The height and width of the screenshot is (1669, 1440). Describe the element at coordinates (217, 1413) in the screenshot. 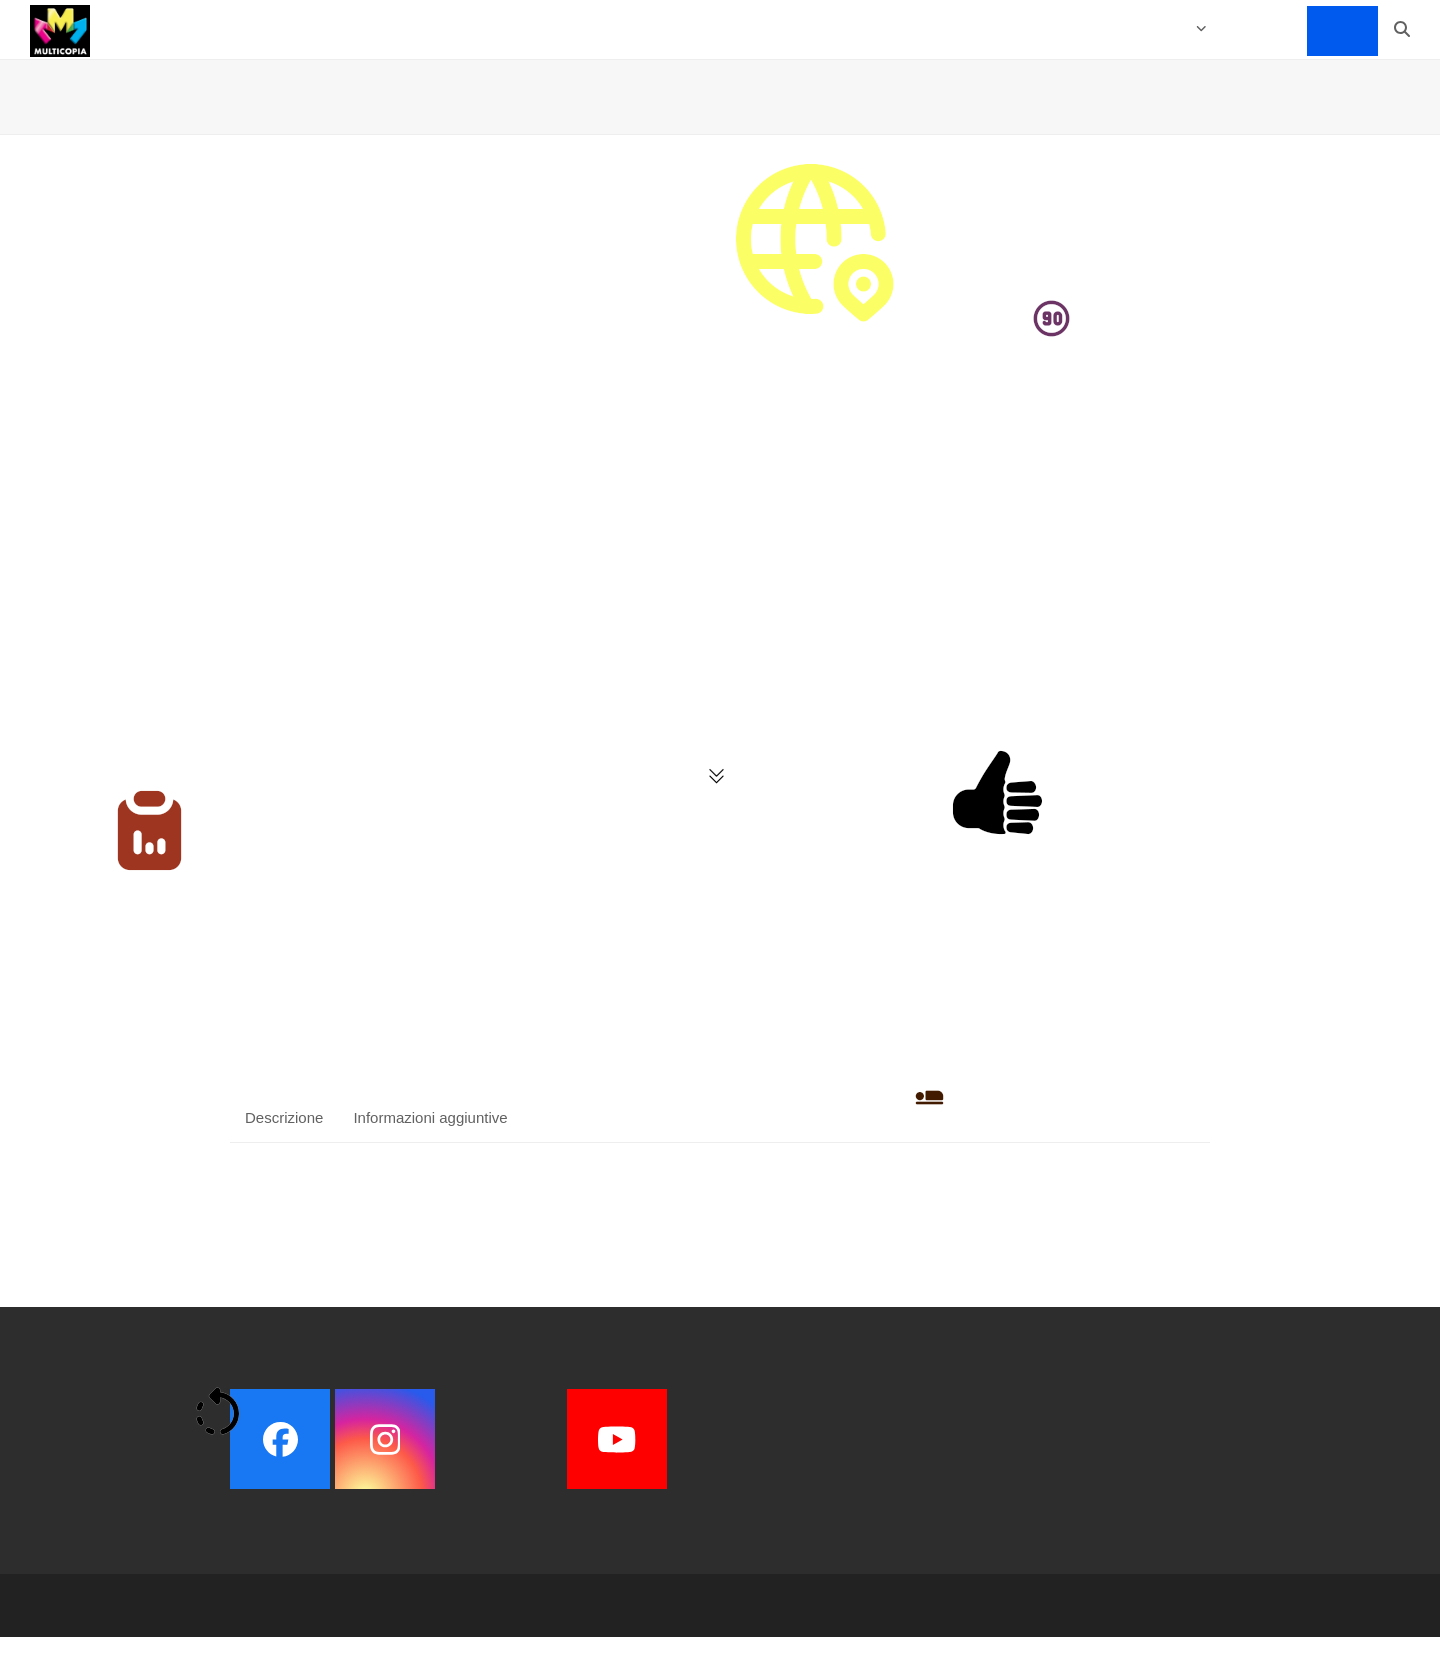

I see `rotate image counterclockwise` at that location.